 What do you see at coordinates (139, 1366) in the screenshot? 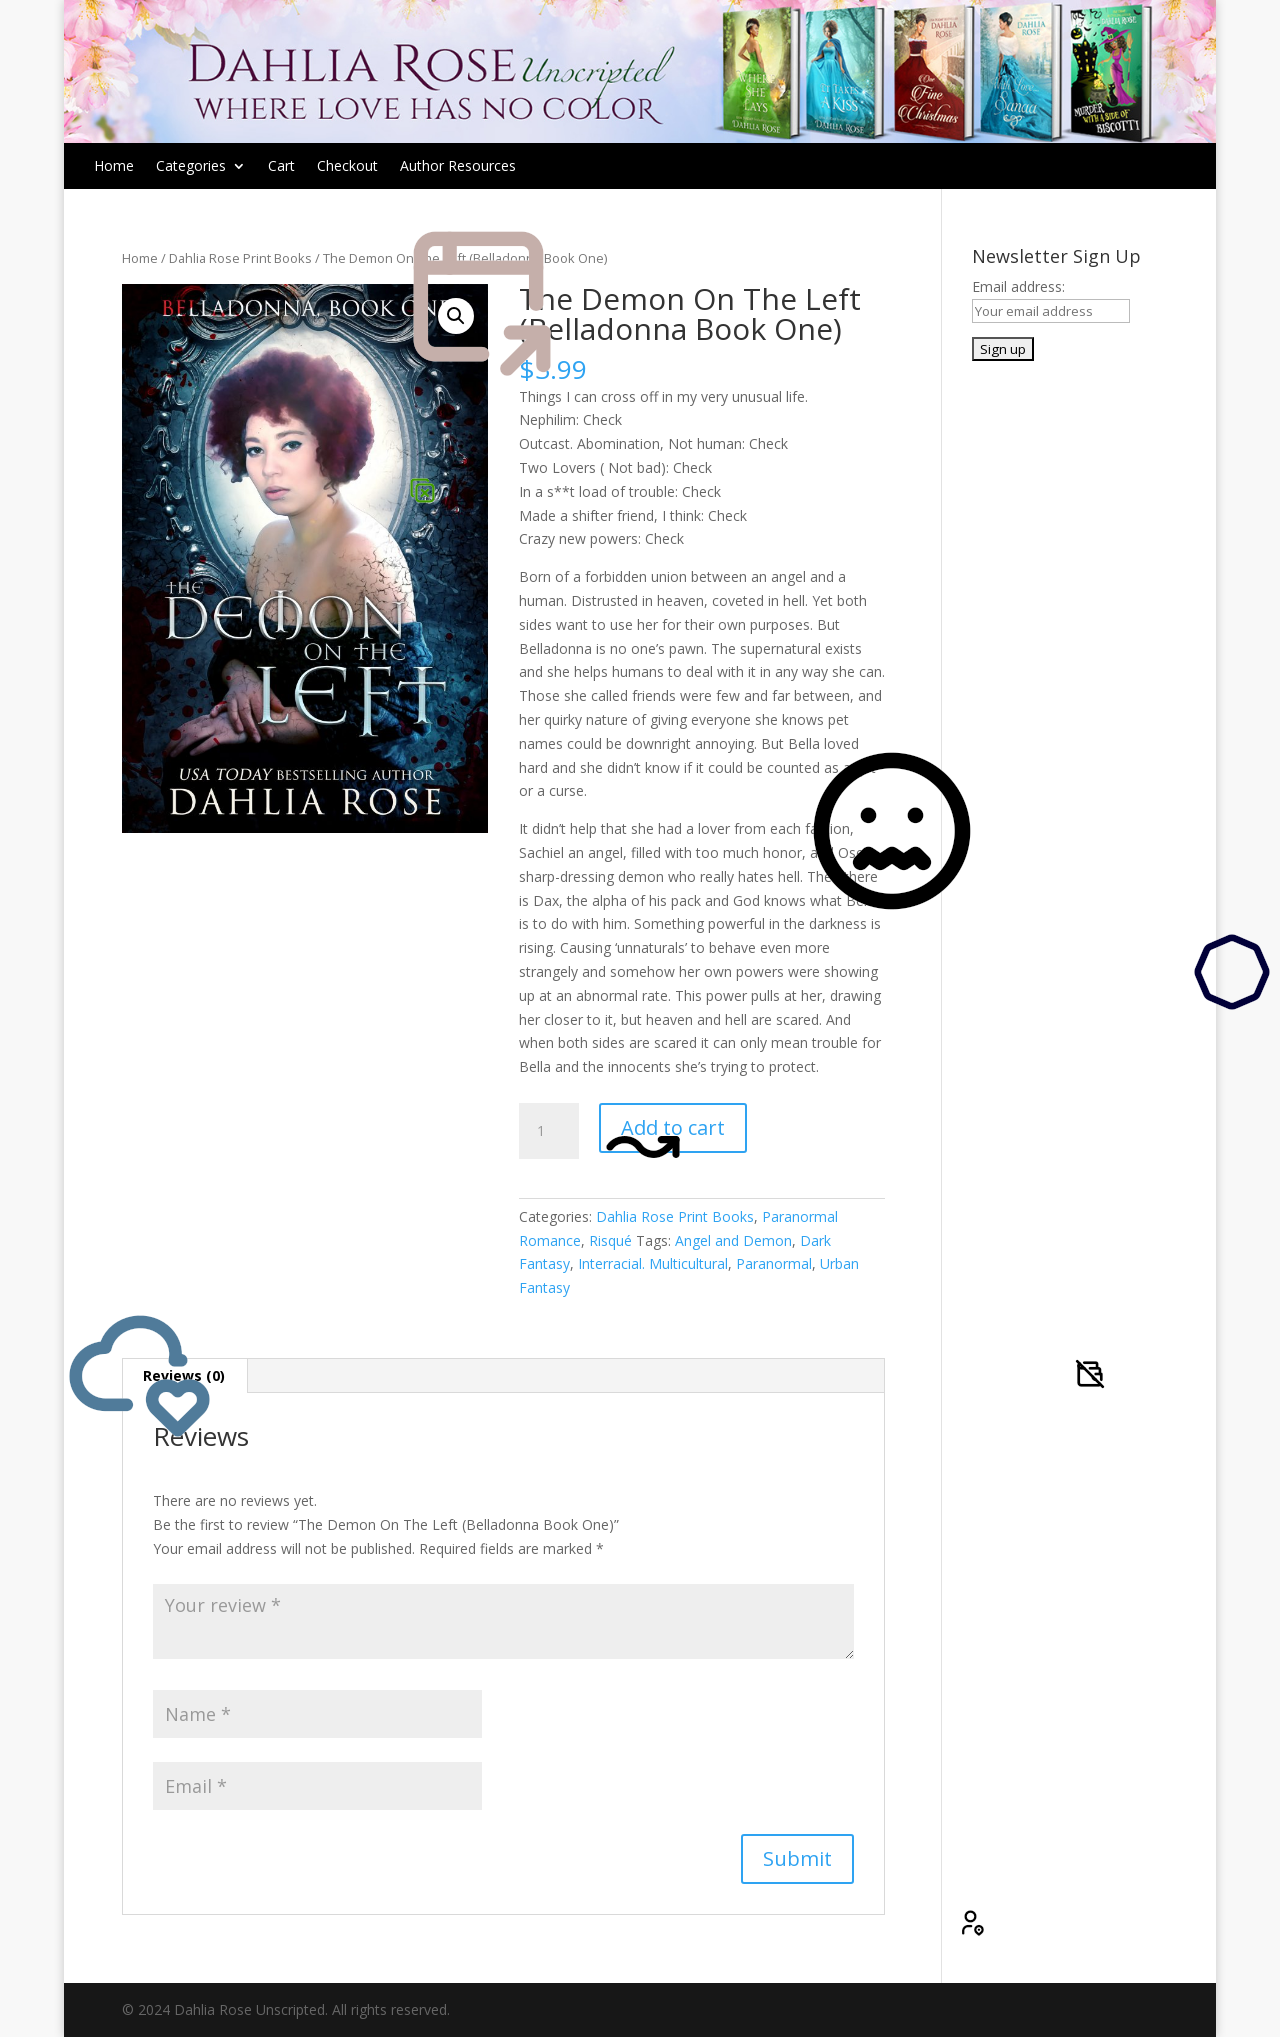
I see `add to cloud favorites` at bounding box center [139, 1366].